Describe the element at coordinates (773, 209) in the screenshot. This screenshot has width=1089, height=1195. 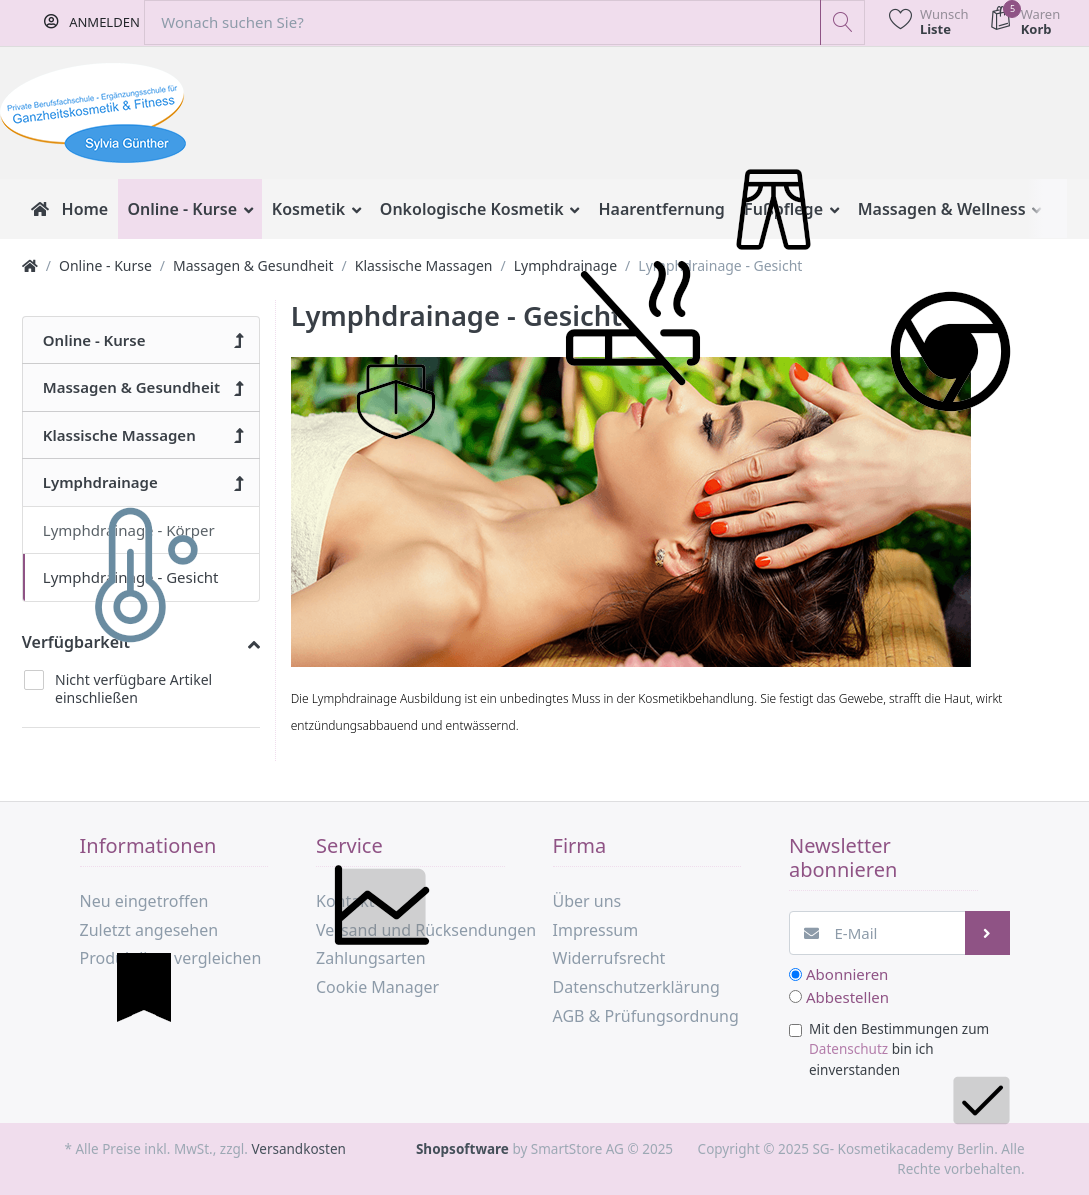
I see `browse pants or bottoms category` at that location.